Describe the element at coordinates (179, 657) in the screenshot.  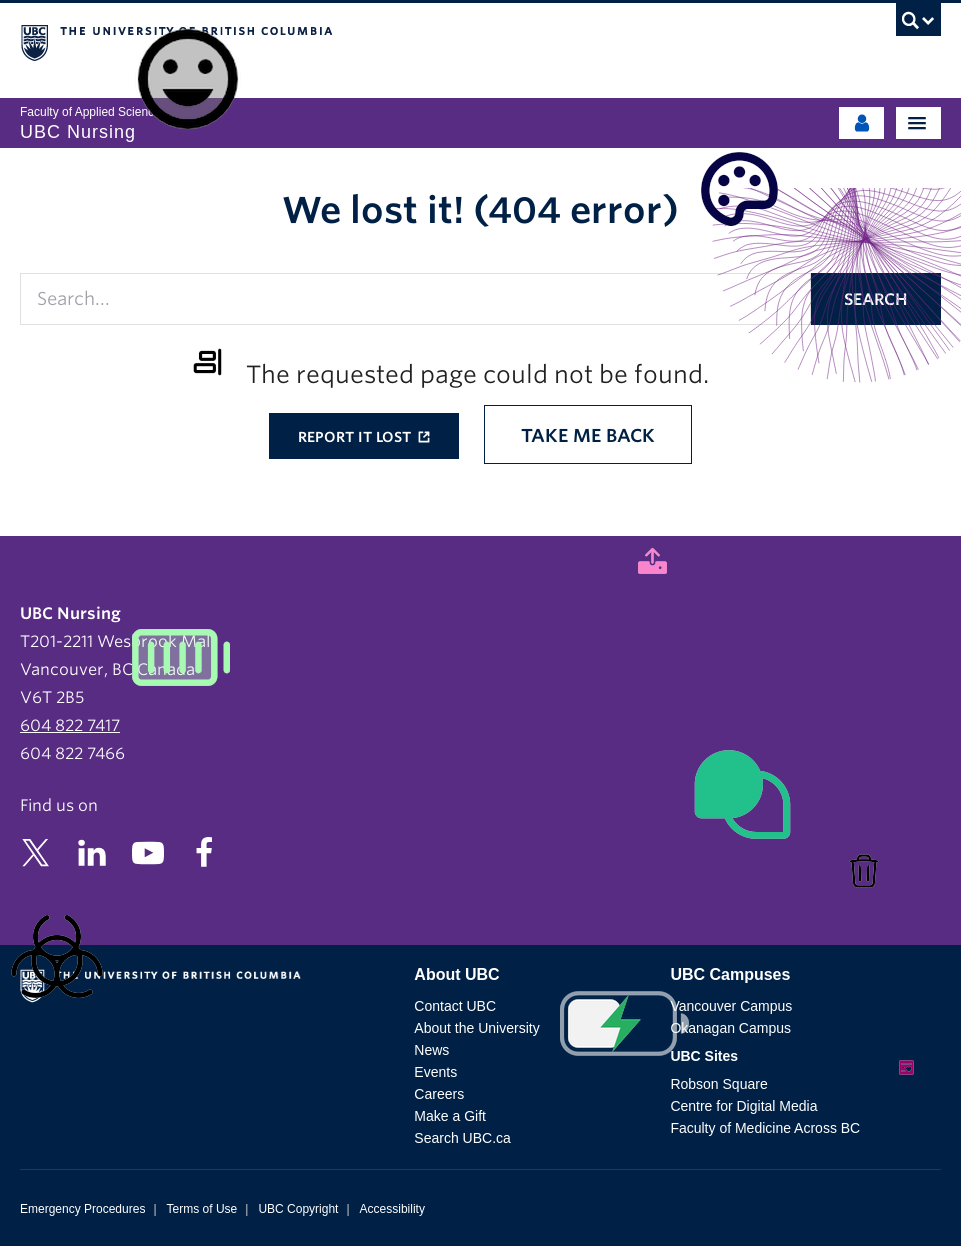
I see `indicates full battery charge` at that location.